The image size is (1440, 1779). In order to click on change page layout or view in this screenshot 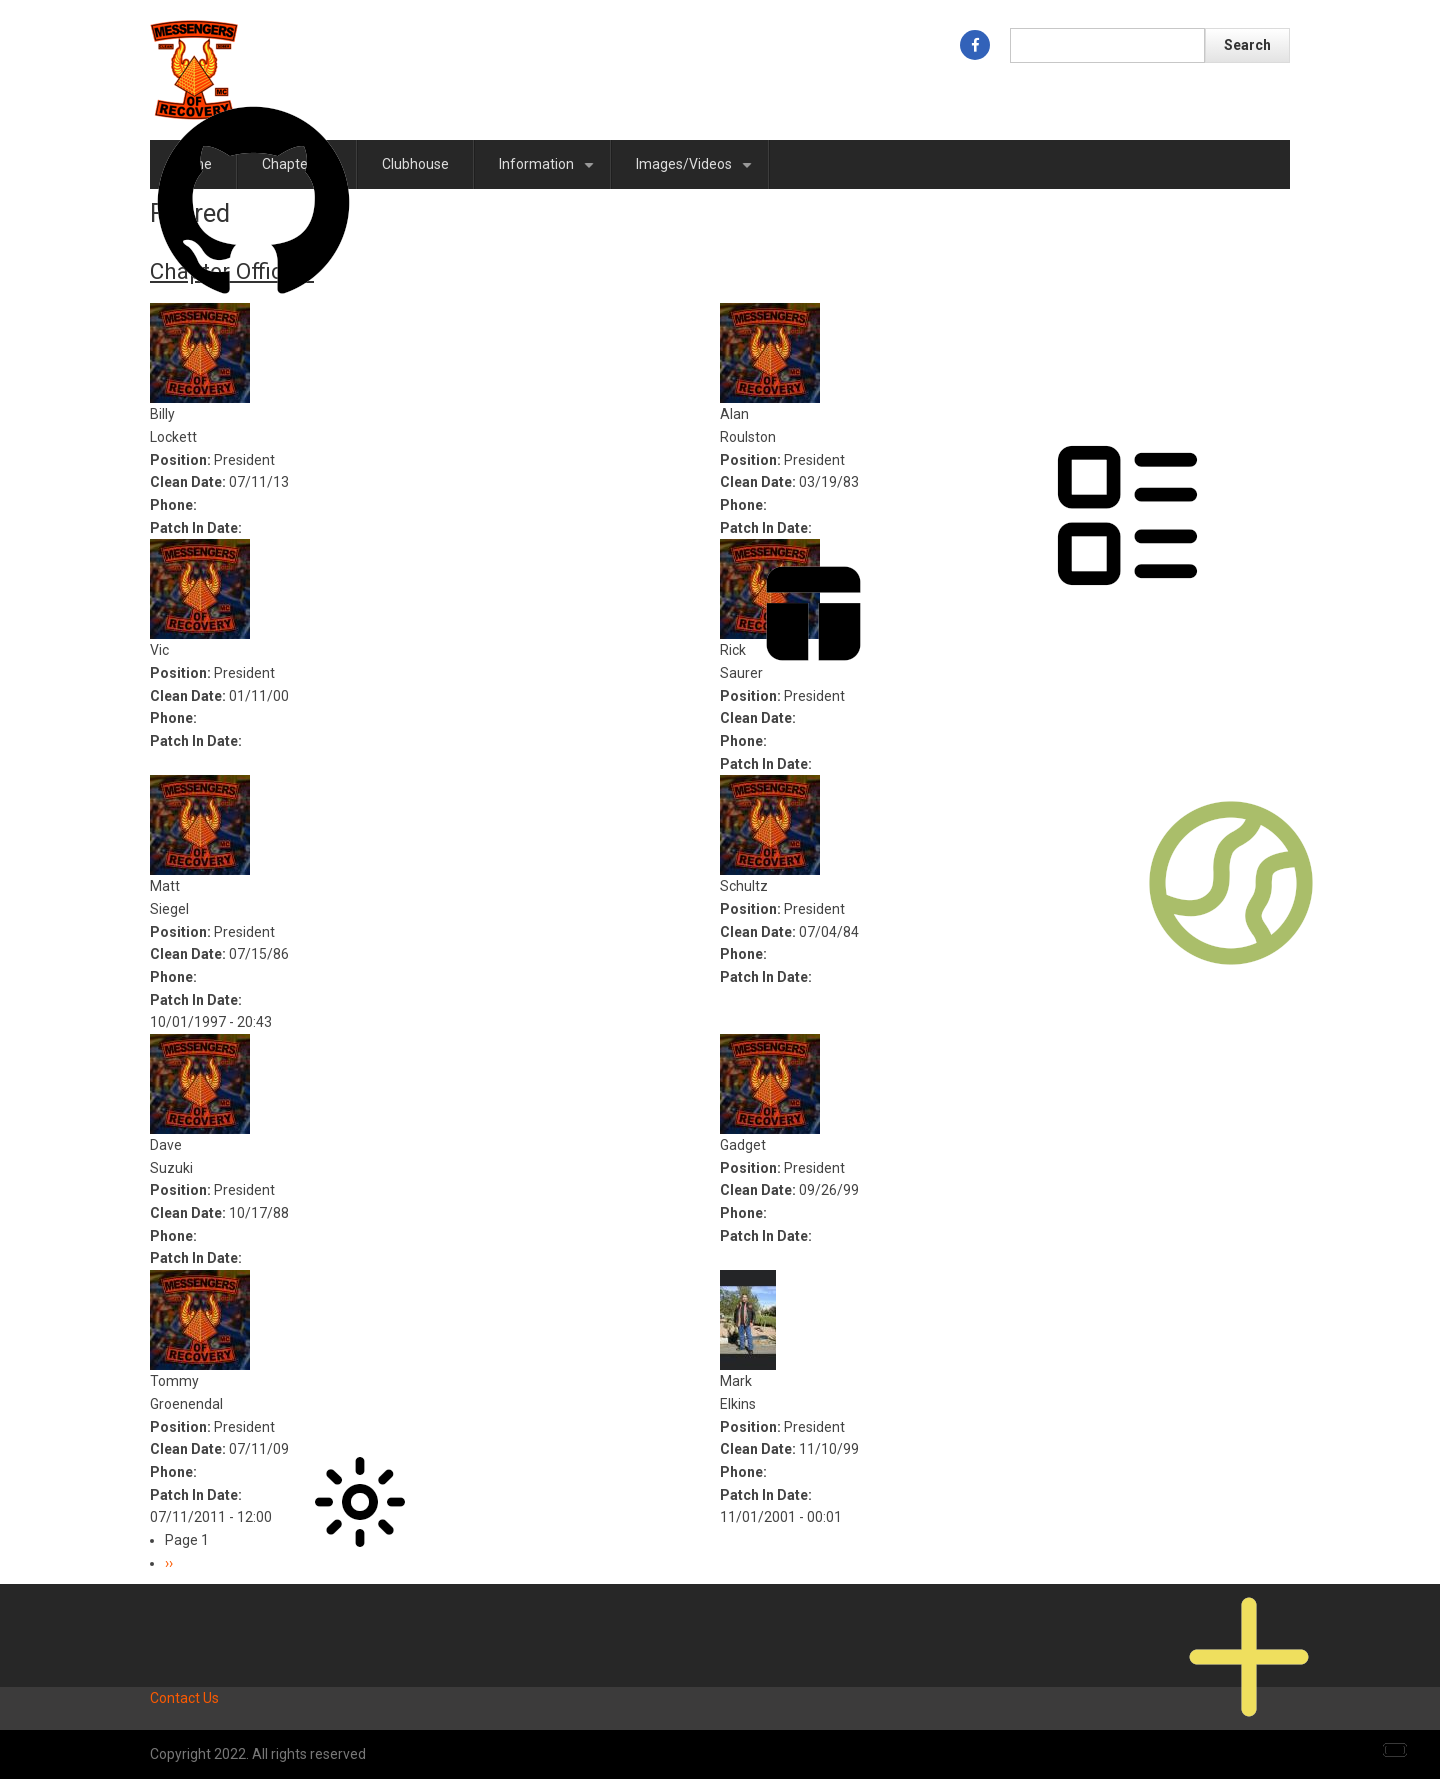, I will do `click(813, 613)`.